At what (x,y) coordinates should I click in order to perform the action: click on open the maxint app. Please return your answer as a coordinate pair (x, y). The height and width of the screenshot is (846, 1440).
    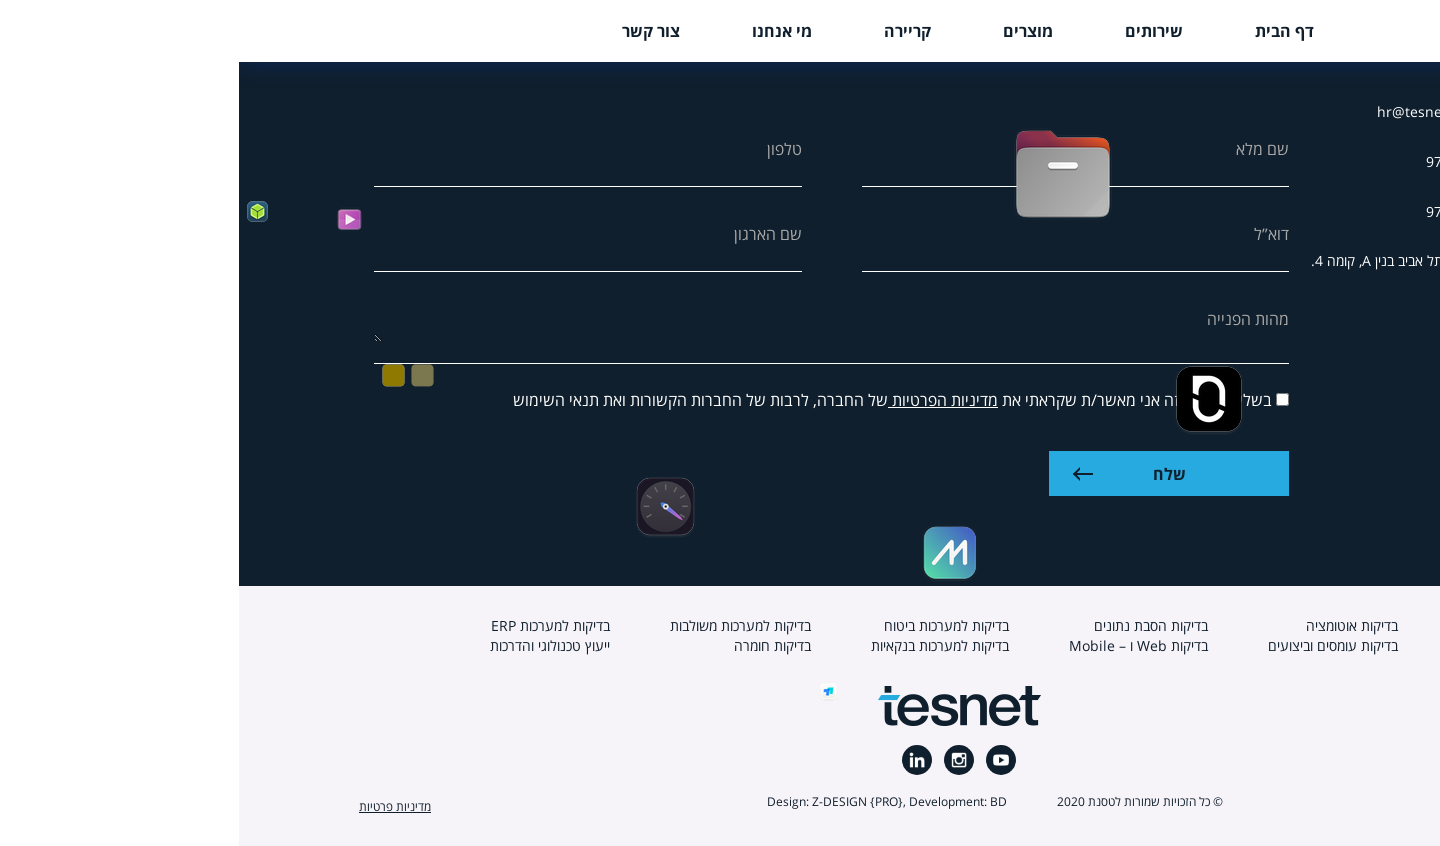
    Looking at the image, I should click on (949, 552).